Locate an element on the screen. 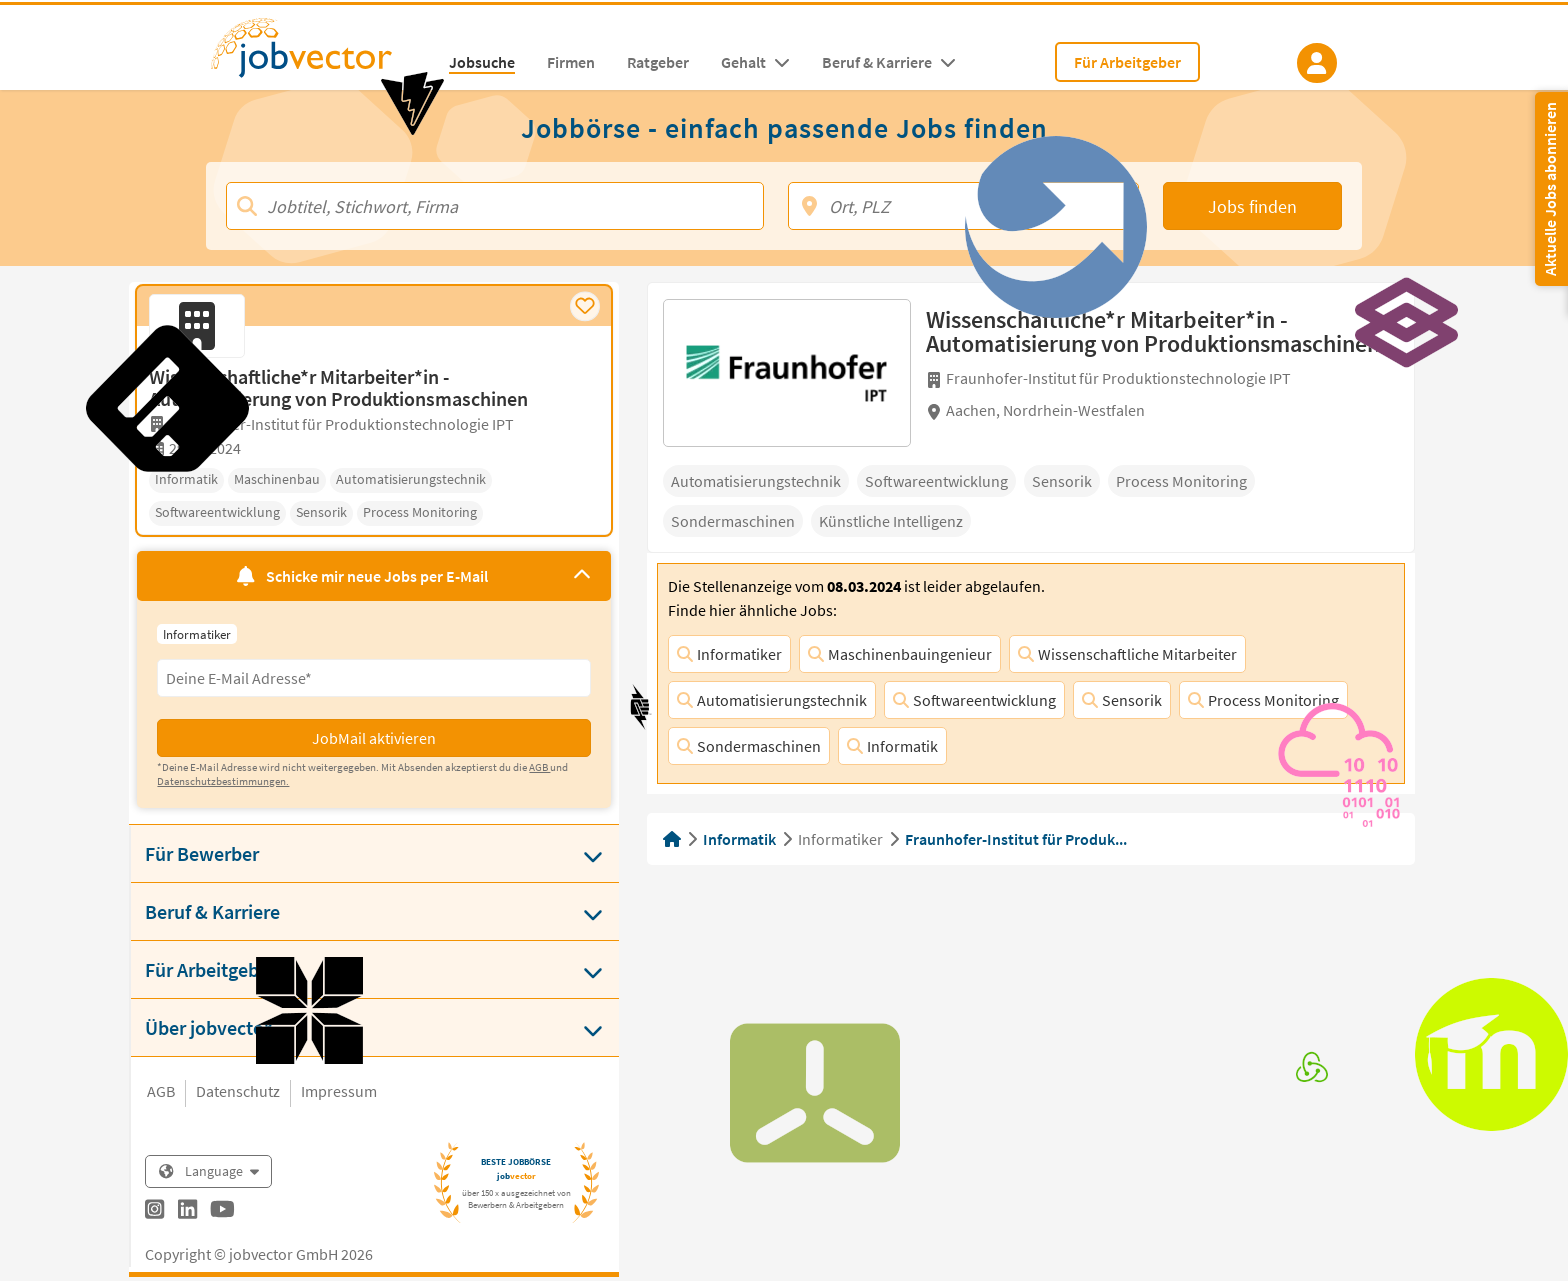  open Code::Blocks IDE is located at coordinates (309, 1010).